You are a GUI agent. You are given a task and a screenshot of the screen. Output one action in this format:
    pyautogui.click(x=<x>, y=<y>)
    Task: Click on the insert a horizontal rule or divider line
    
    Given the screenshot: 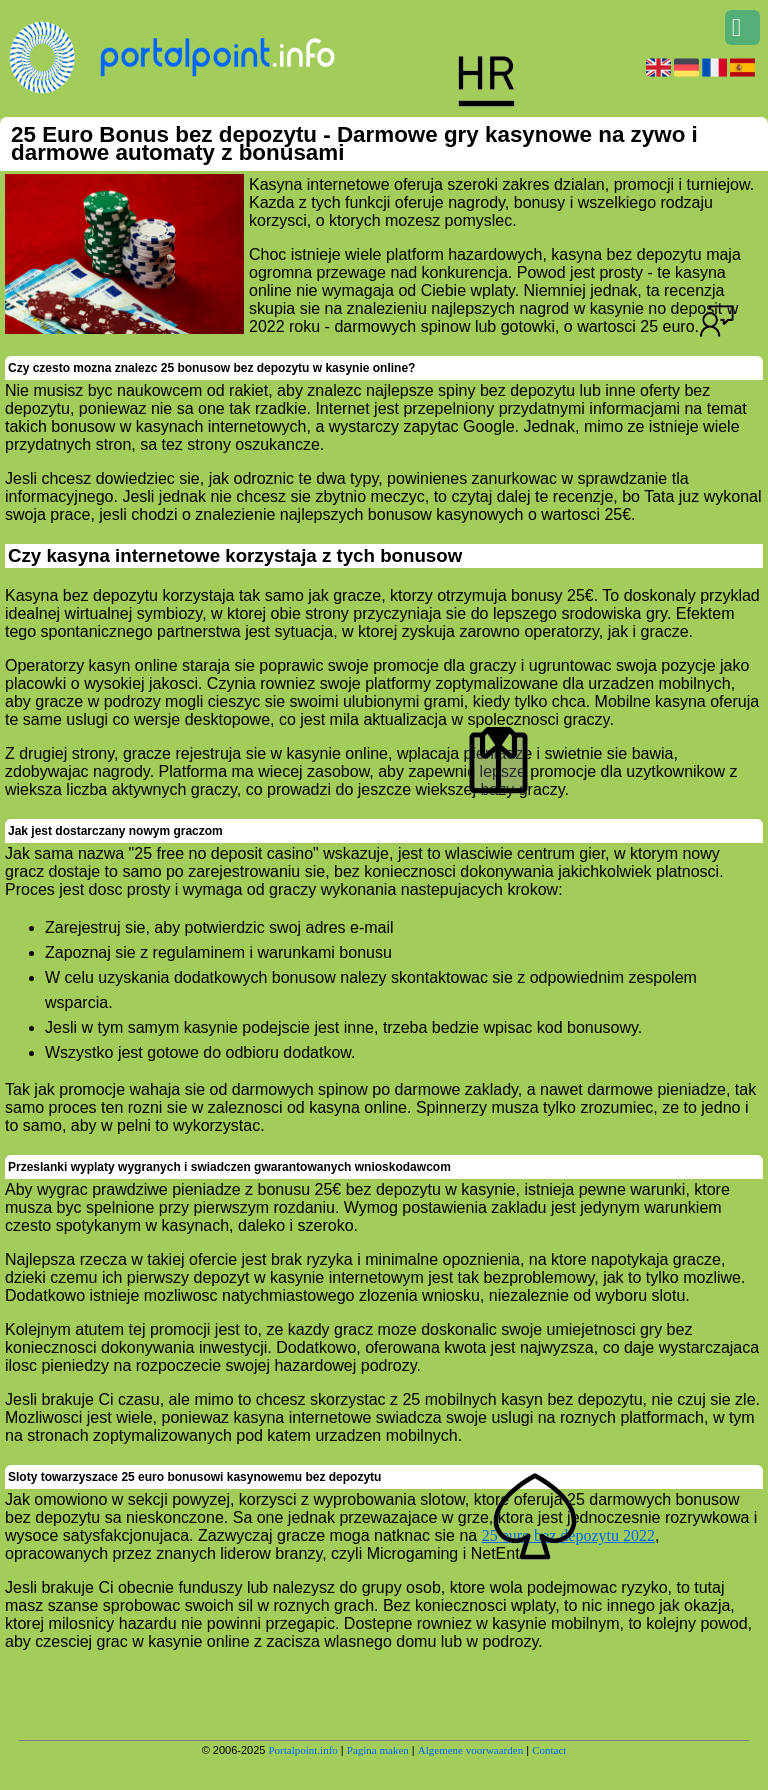 What is the action you would take?
    pyautogui.click(x=486, y=78)
    